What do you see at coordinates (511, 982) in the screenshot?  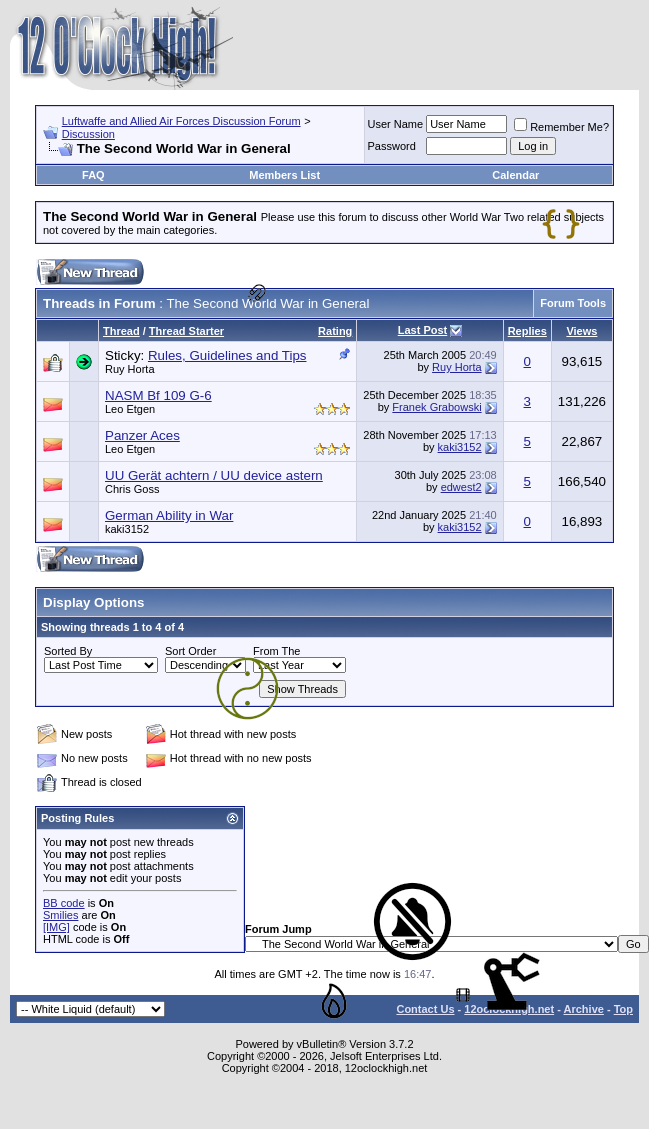 I see `access precision manufacturing settings` at bounding box center [511, 982].